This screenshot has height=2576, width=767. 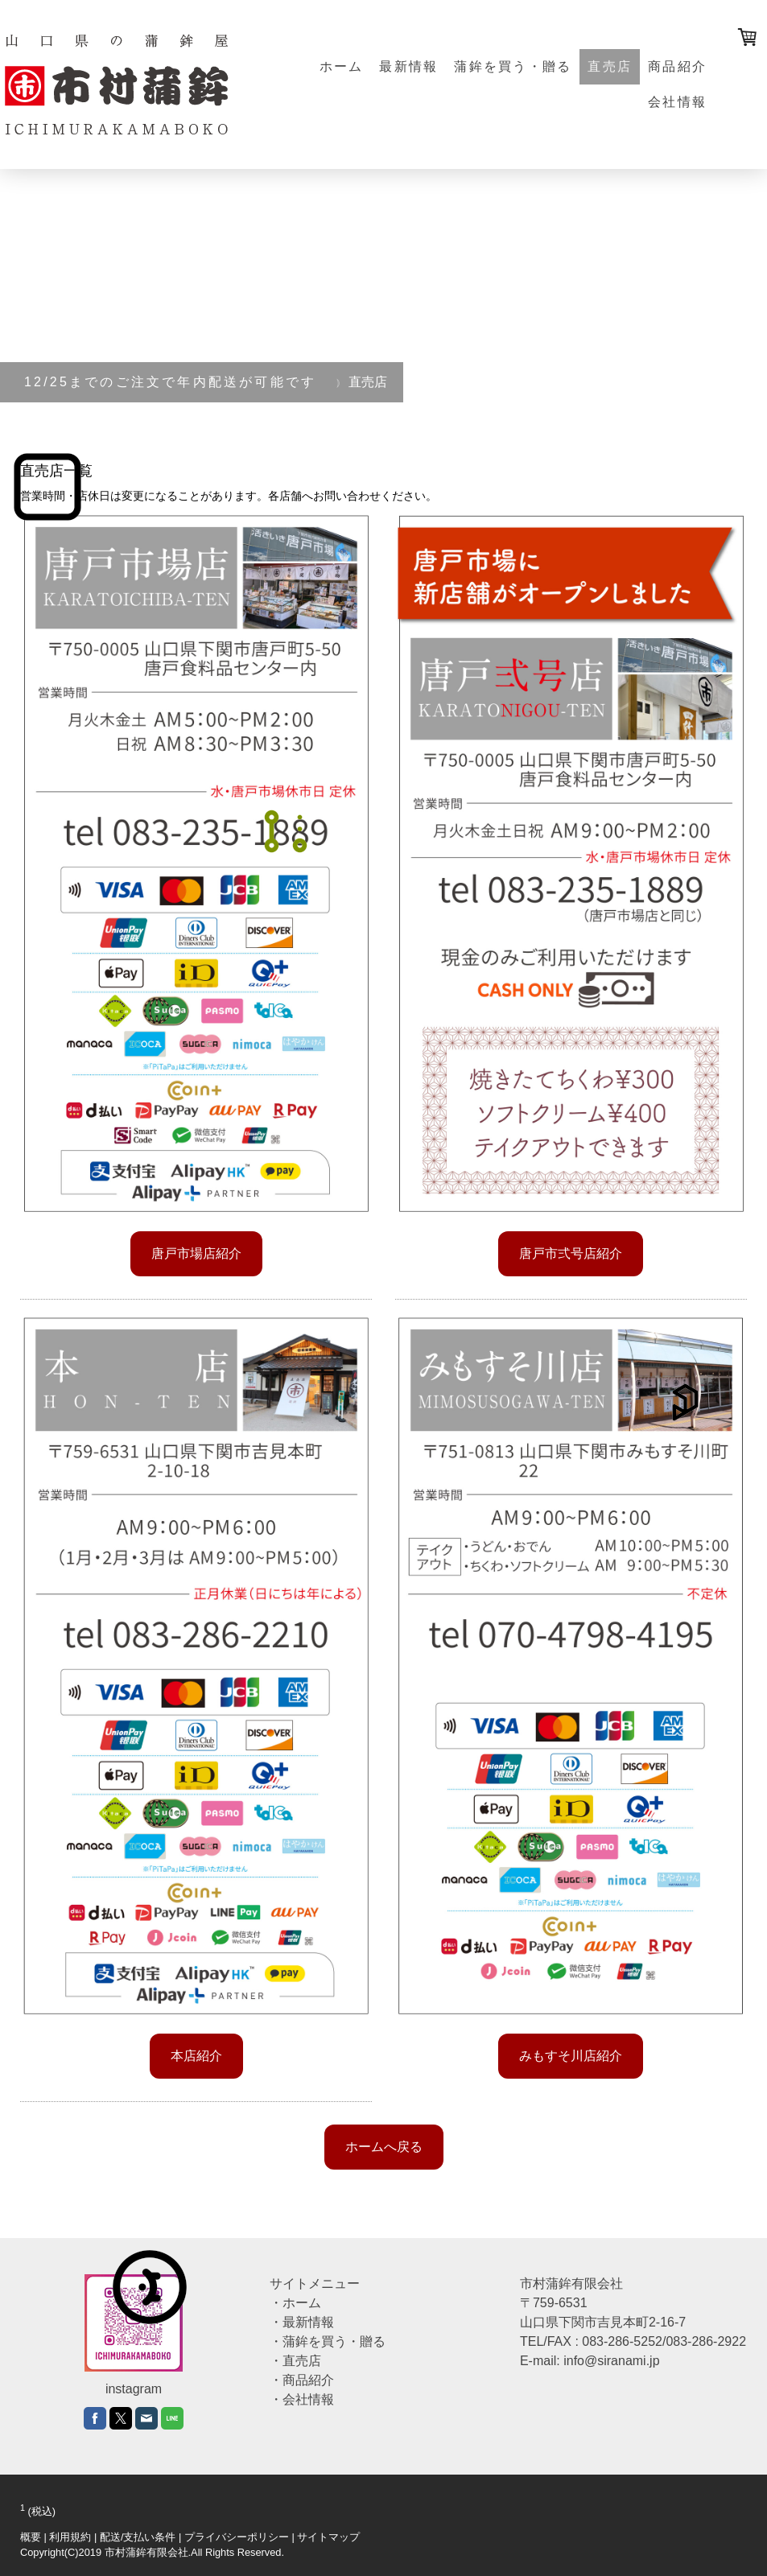 What do you see at coordinates (685, 1402) in the screenshot?
I see `open Printables 3D printing community` at bounding box center [685, 1402].